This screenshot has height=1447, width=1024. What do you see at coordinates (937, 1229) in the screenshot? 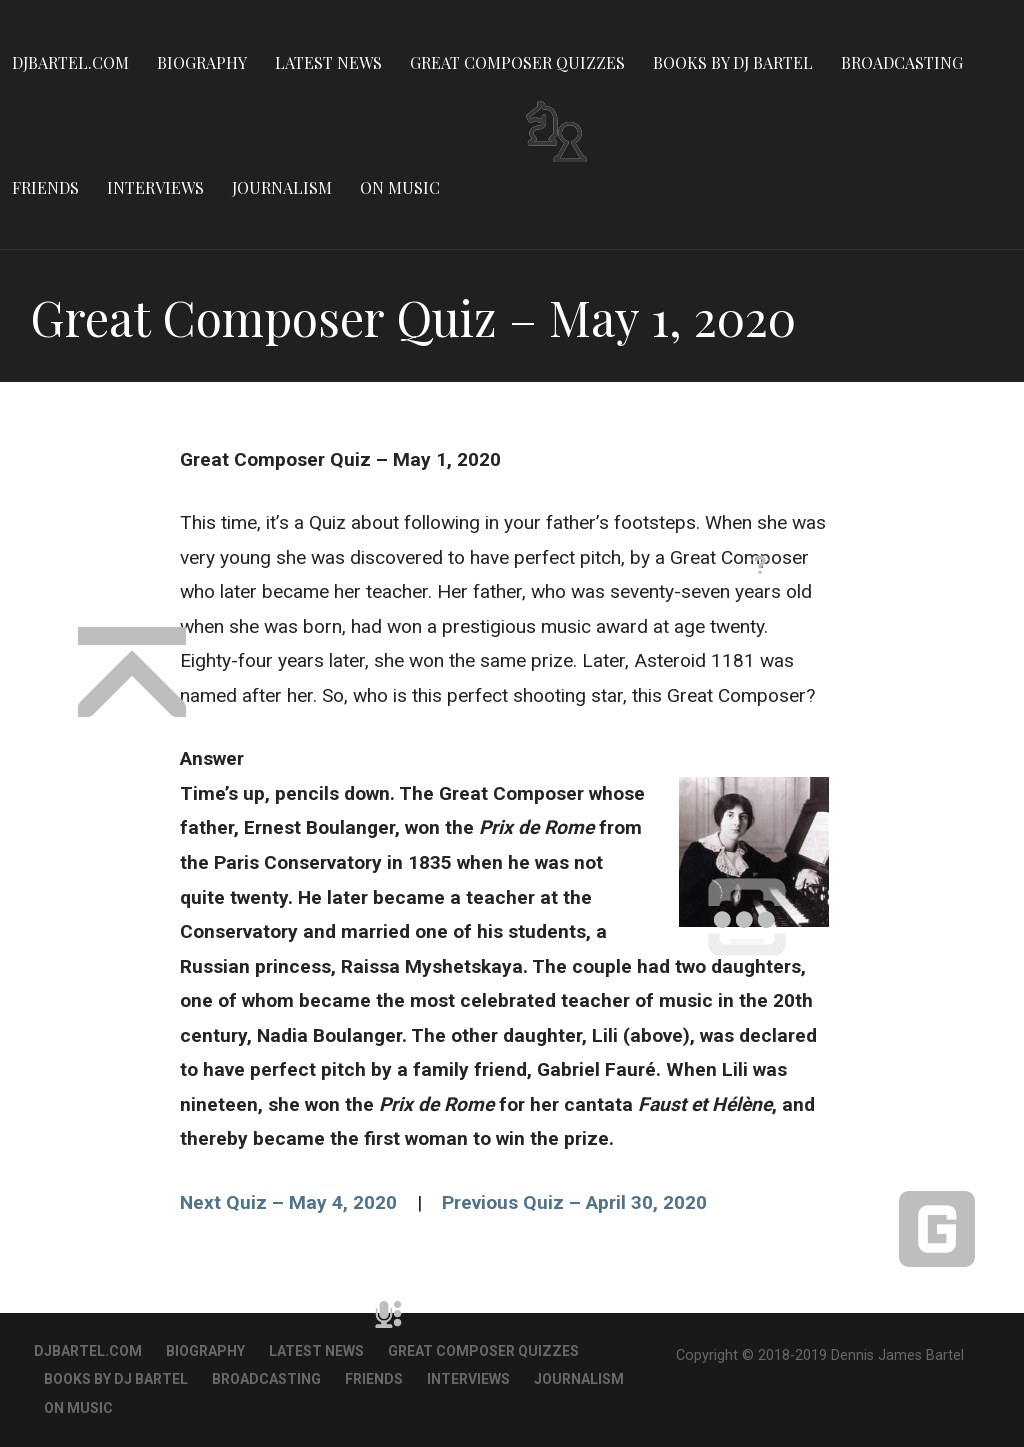
I see `indicates GPRS mobile data connection` at bounding box center [937, 1229].